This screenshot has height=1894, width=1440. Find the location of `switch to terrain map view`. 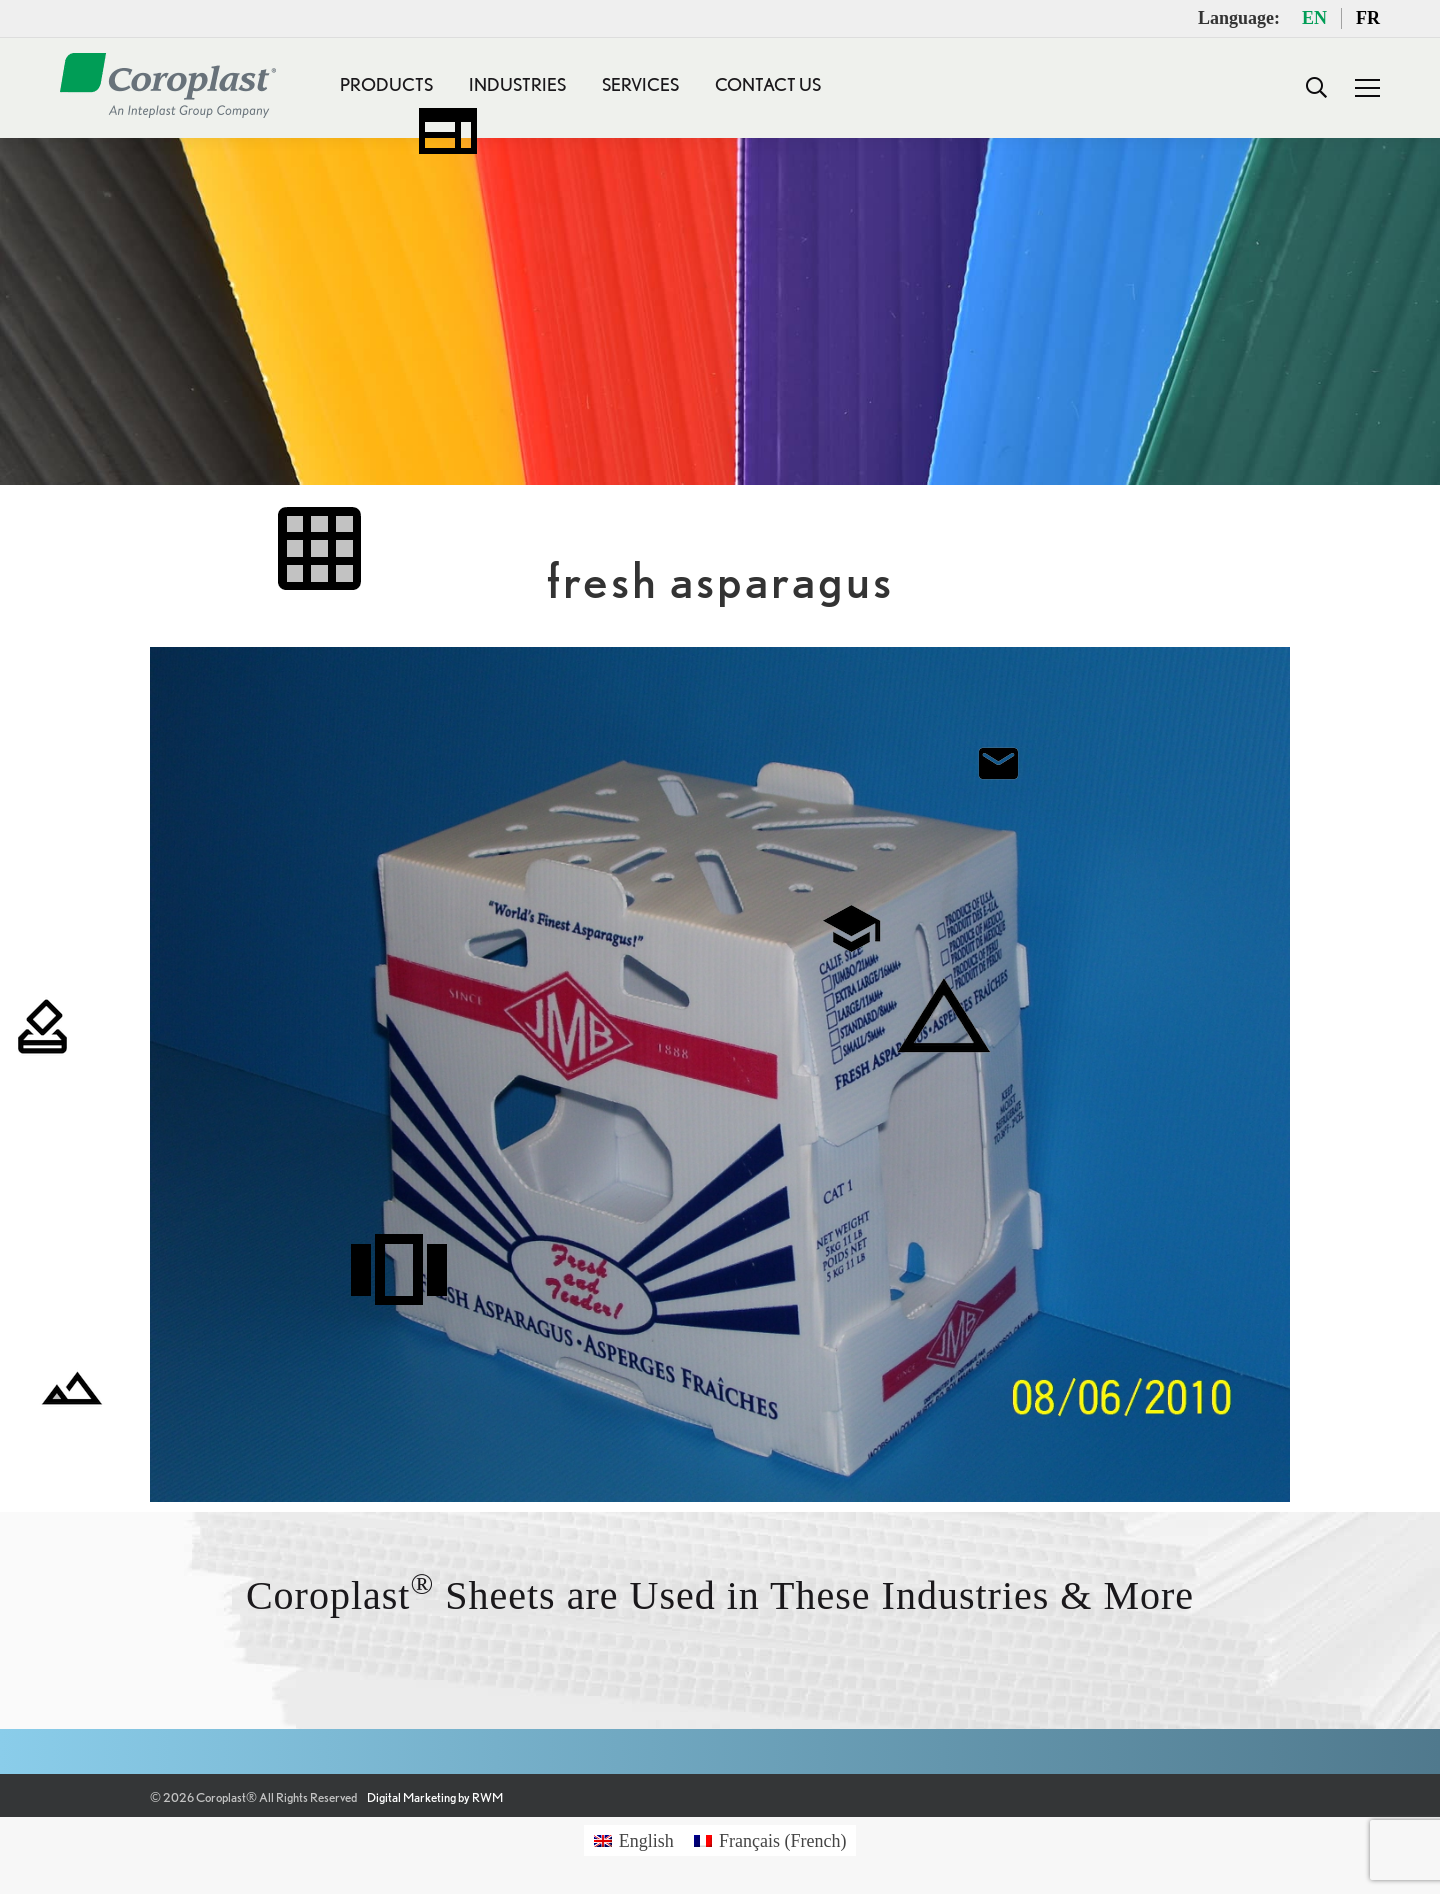

switch to terrain map view is located at coordinates (72, 1388).